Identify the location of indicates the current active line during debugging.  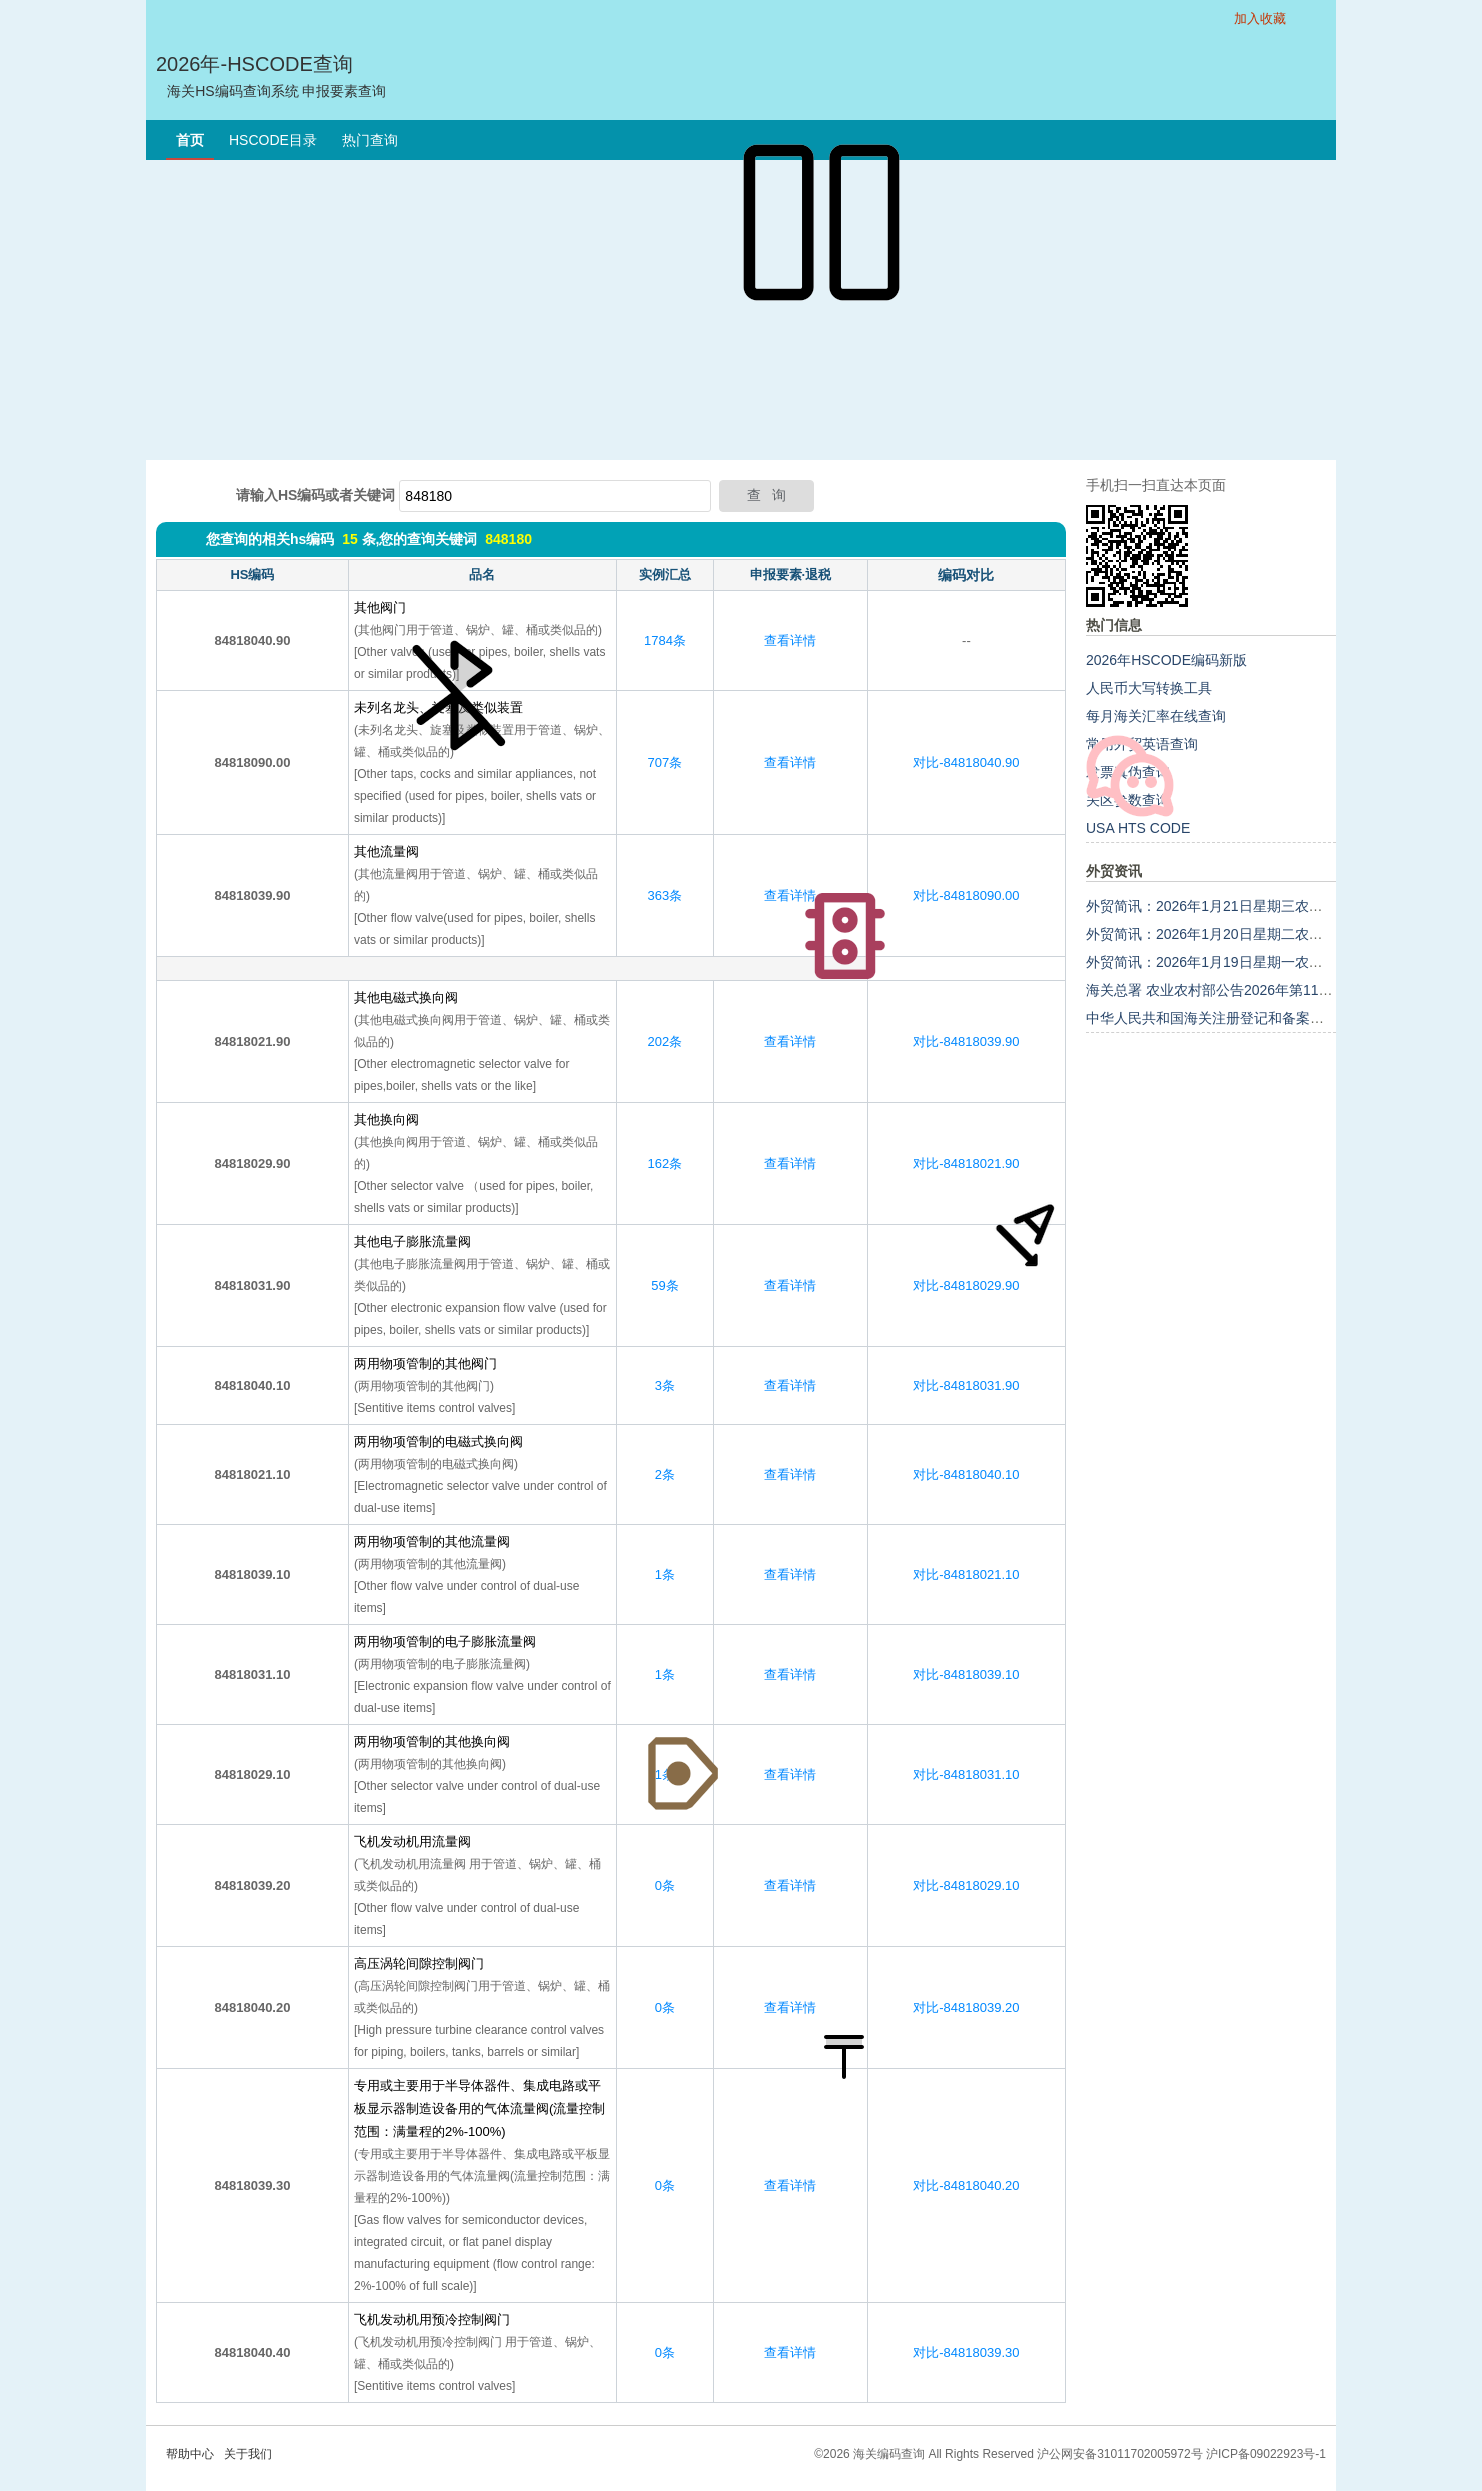
(678, 1773).